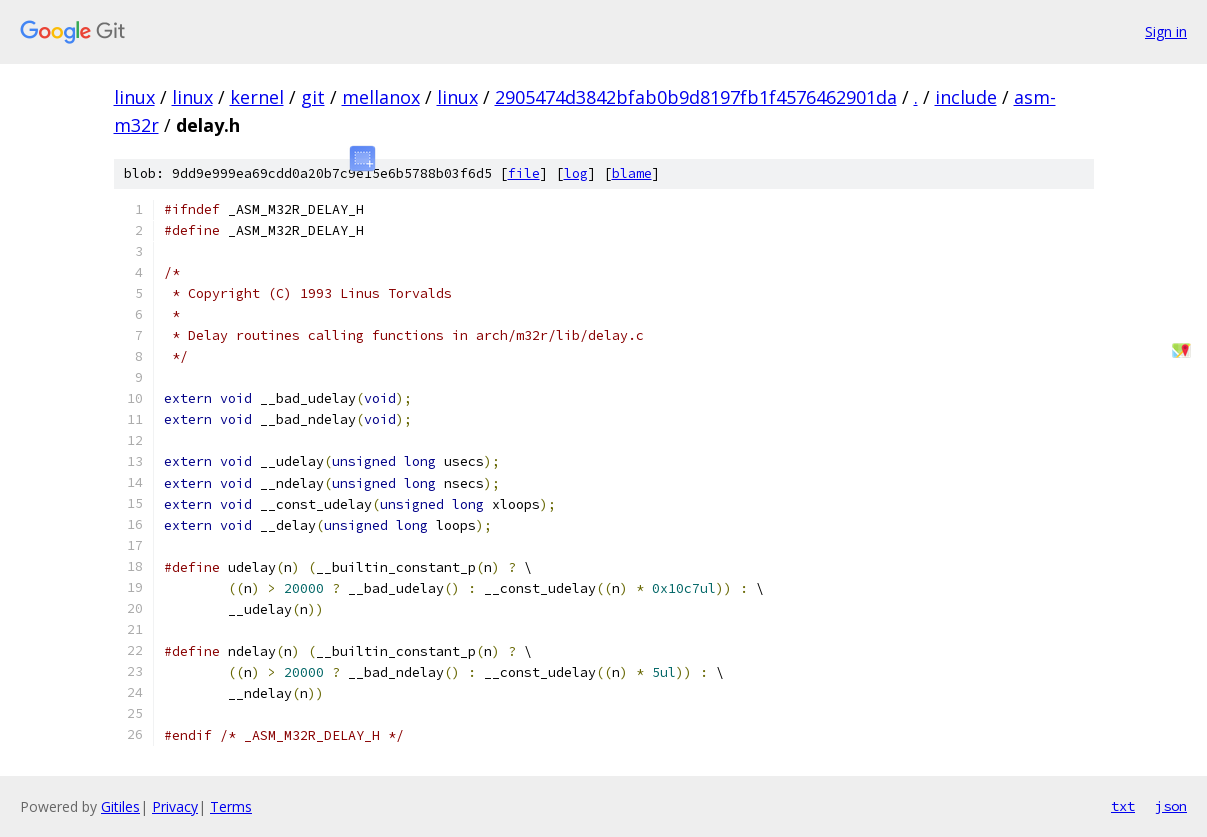 This screenshot has width=1207, height=837. Describe the element at coordinates (1181, 350) in the screenshot. I see `open the maps application` at that location.